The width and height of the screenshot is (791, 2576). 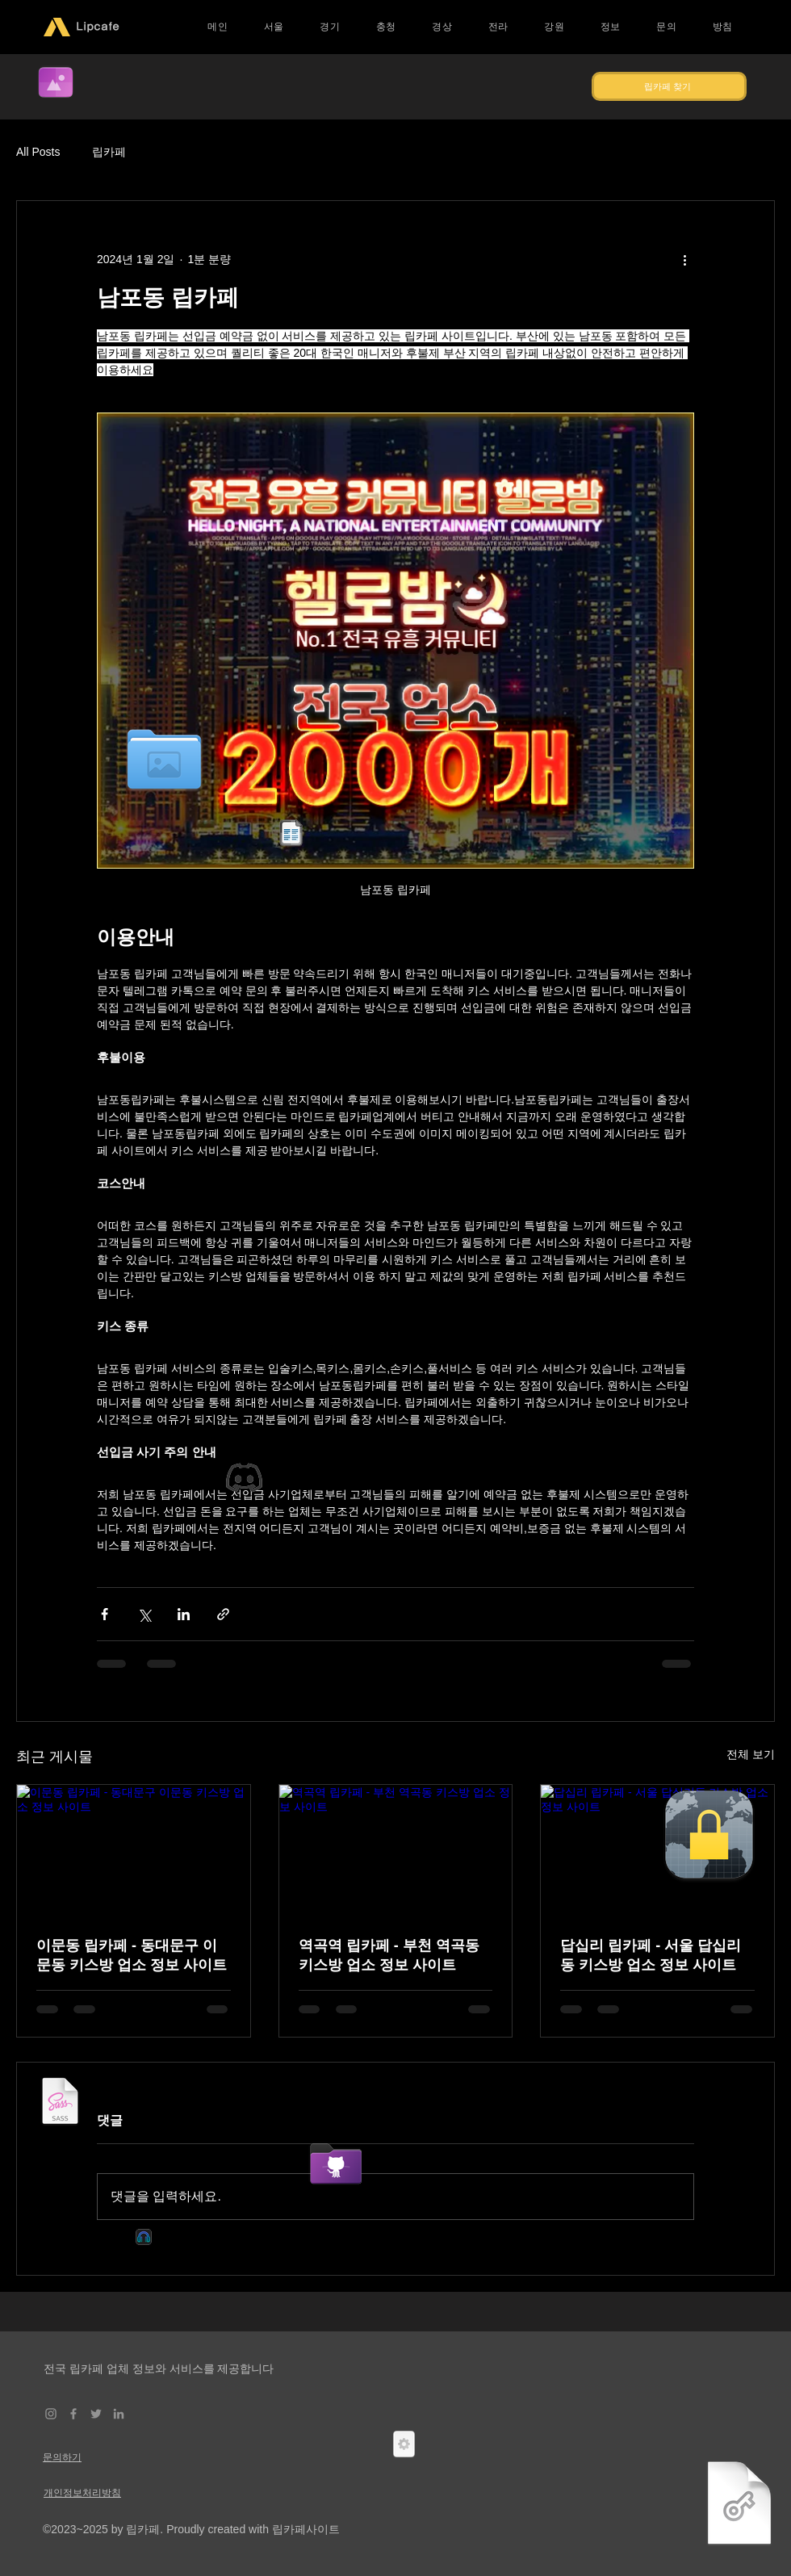 What do you see at coordinates (404, 2444) in the screenshot?
I see `a desktop application shortcut file` at bounding box center [404, 2444].